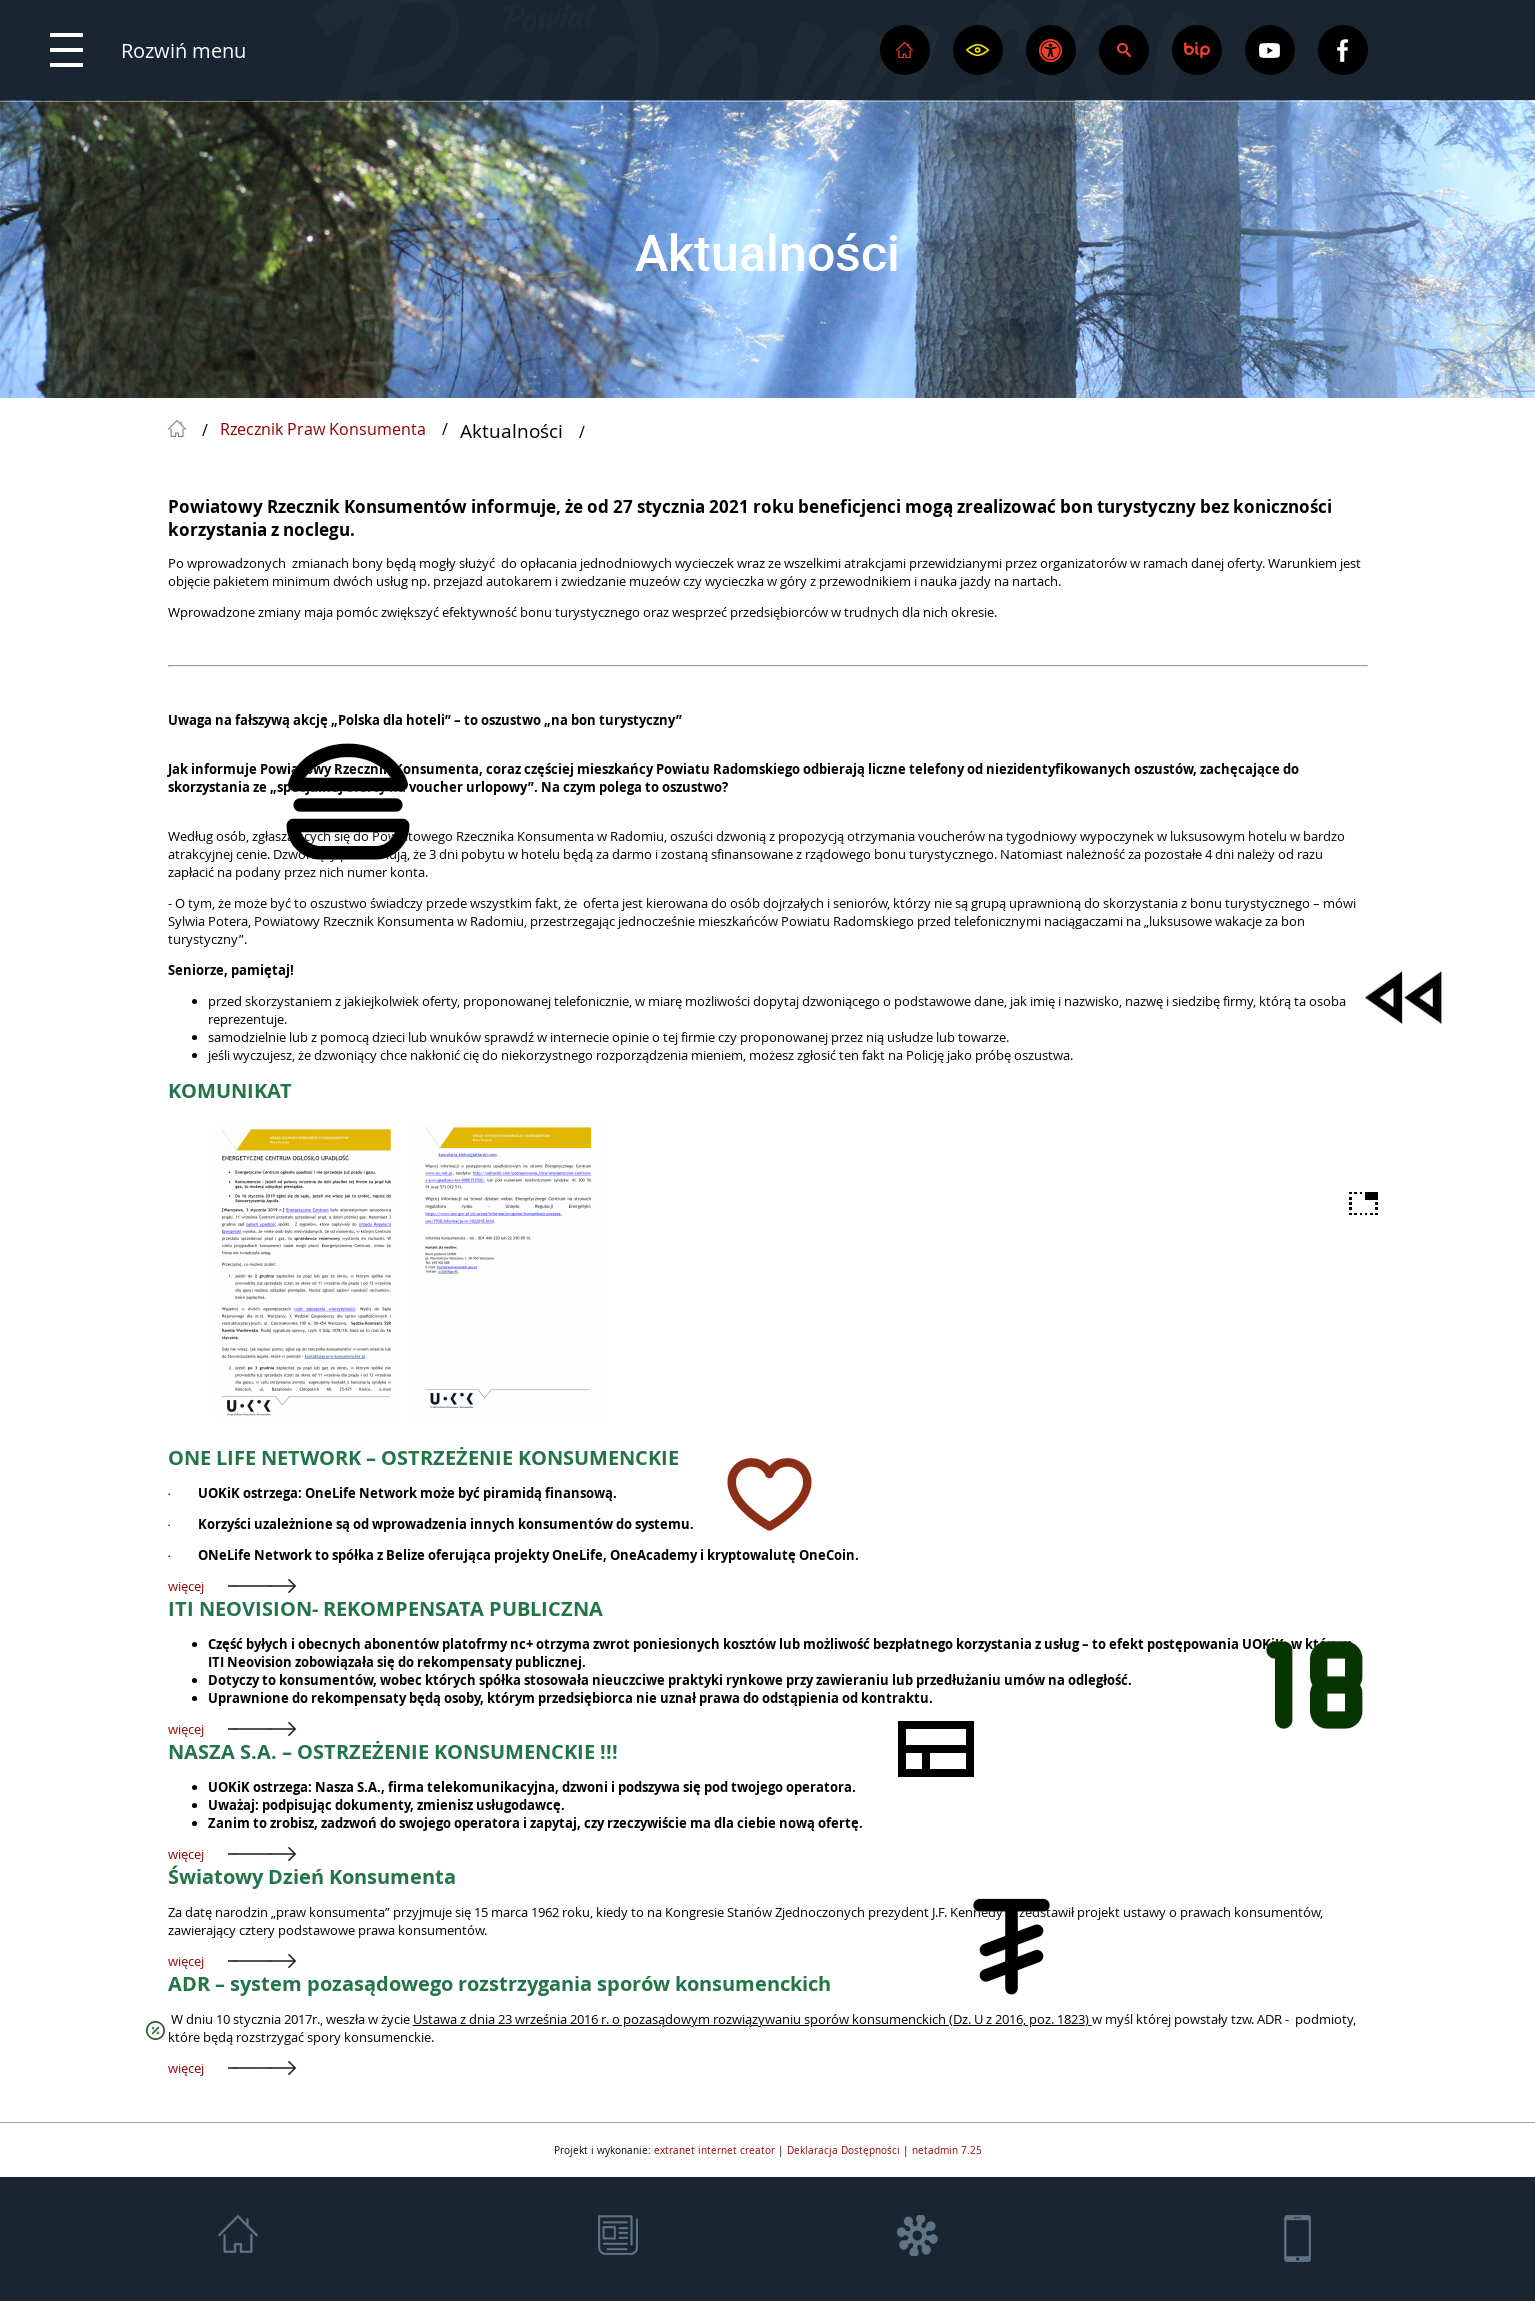 This screenshot has width=1535, height=2301. I want to click on an inactive or unselected browser tab, so click(1363, 1203).